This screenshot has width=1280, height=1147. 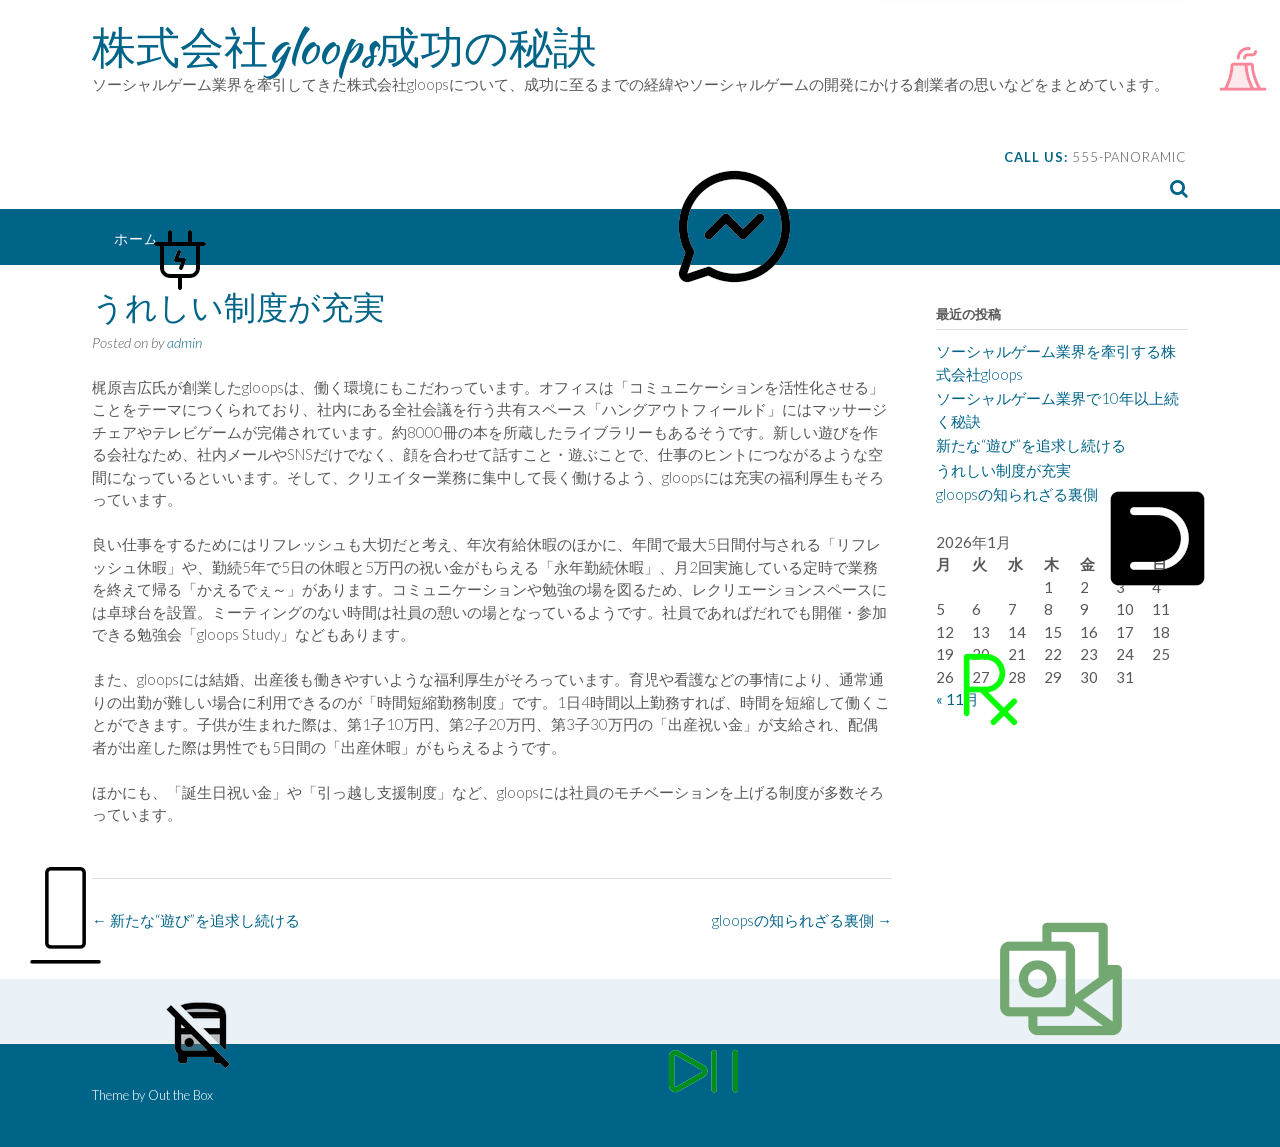 I want to click on indicates a superset relationship in mathematical notation, so click(x=1157, y=538).